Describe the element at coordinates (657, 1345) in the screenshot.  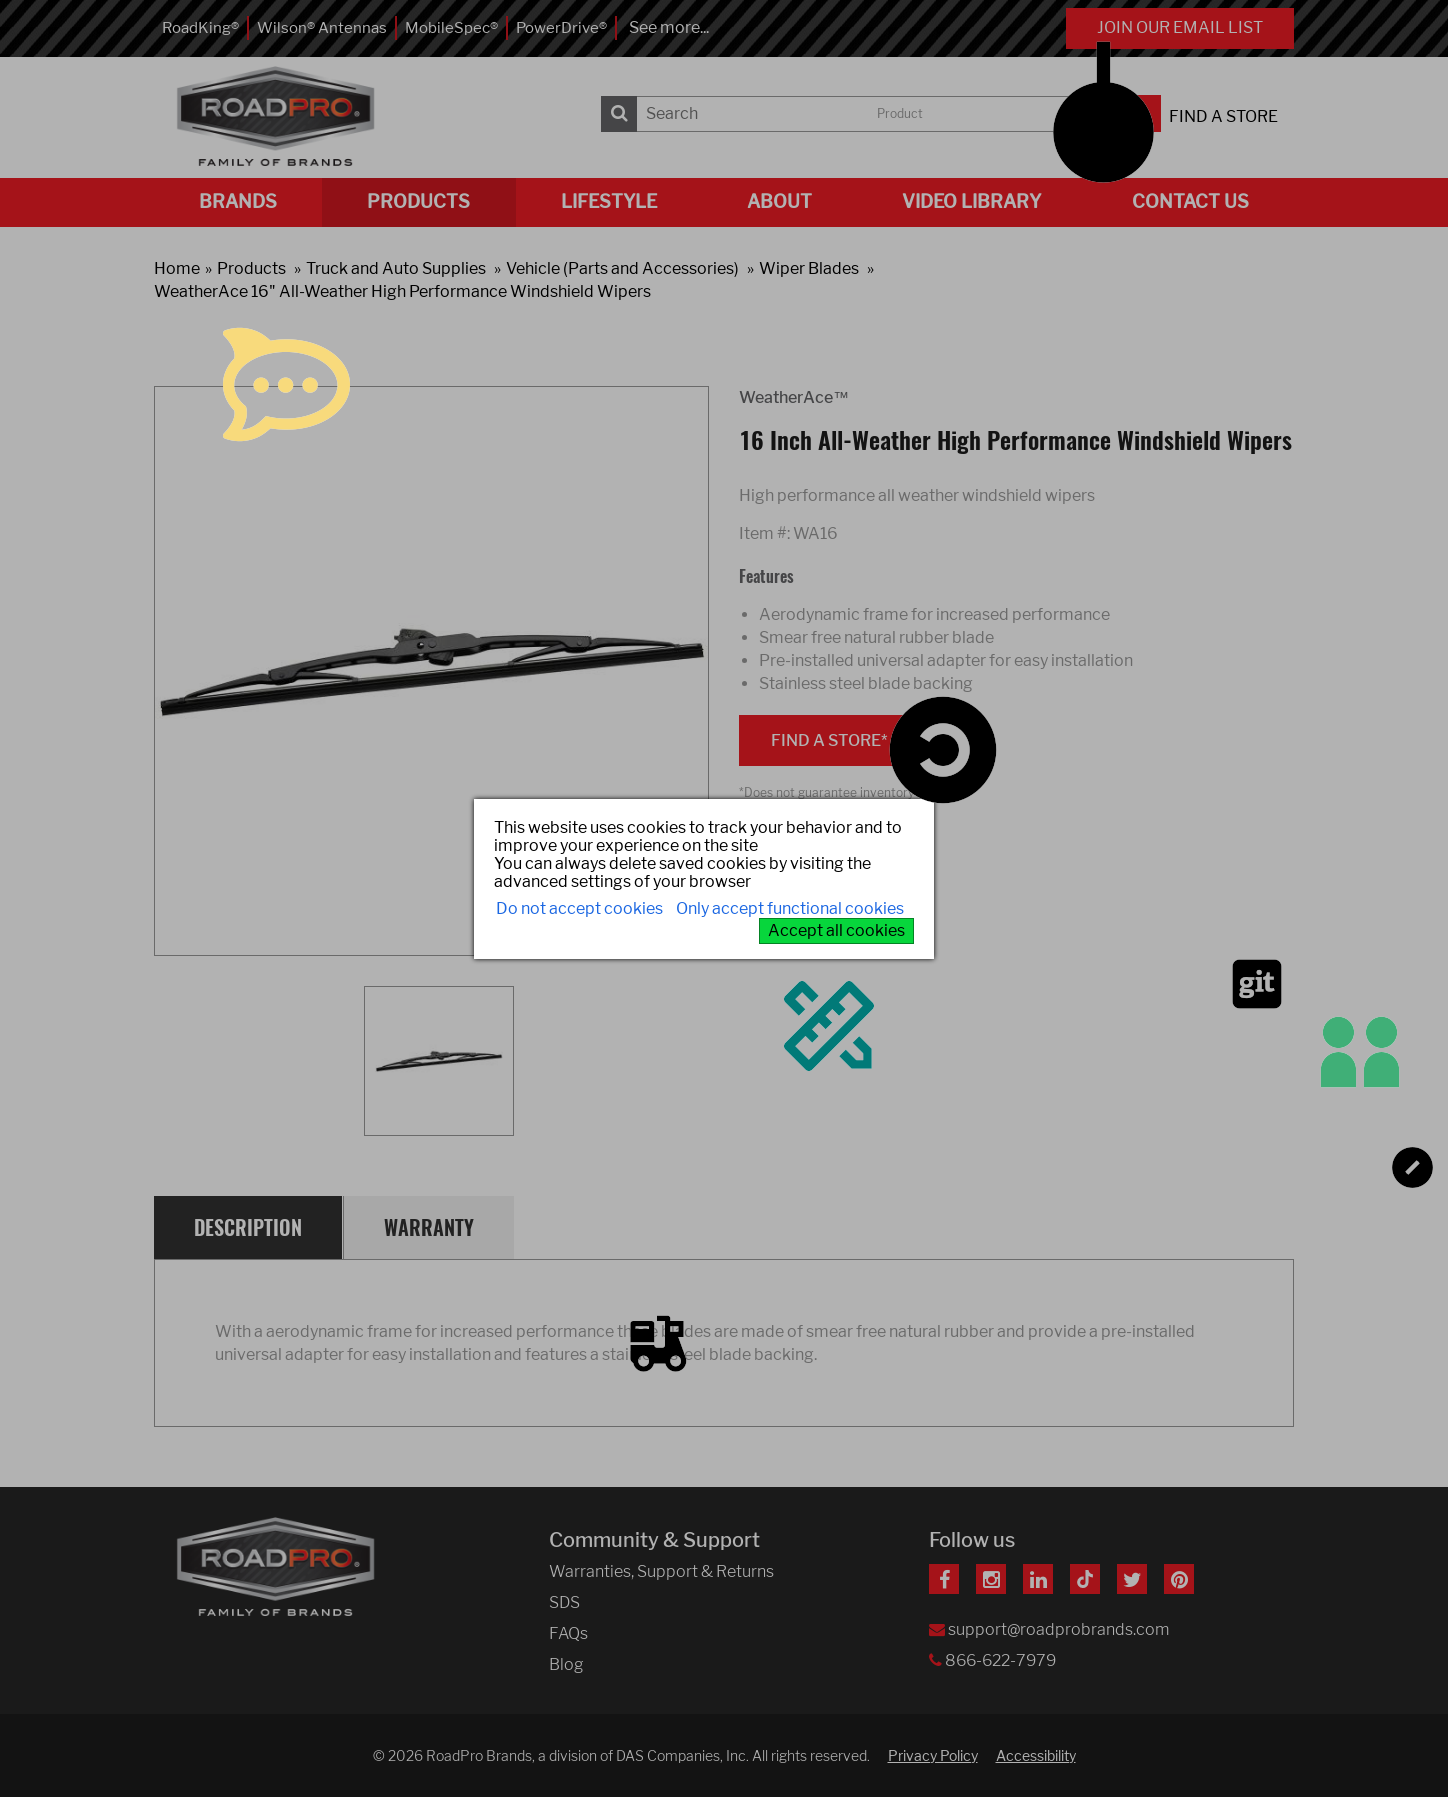
I see `order food for delivery or pickup` at that location.